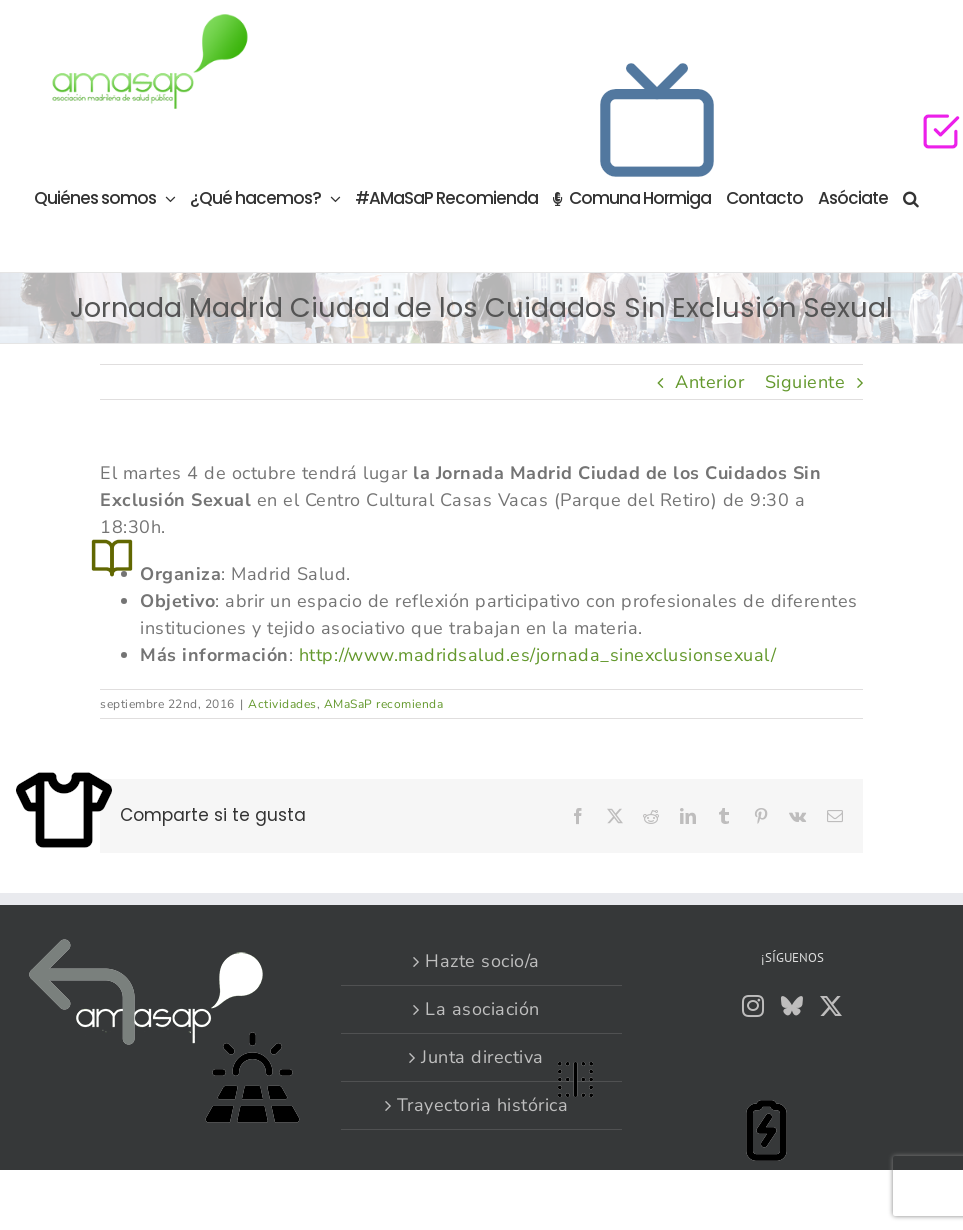 Image resolution: width=963 pixels, height=1230 pixels. What do you see at coordinates (82, 992) in the screenshot?
I see `go back to the previous screen` at bounding box center [82, 992].